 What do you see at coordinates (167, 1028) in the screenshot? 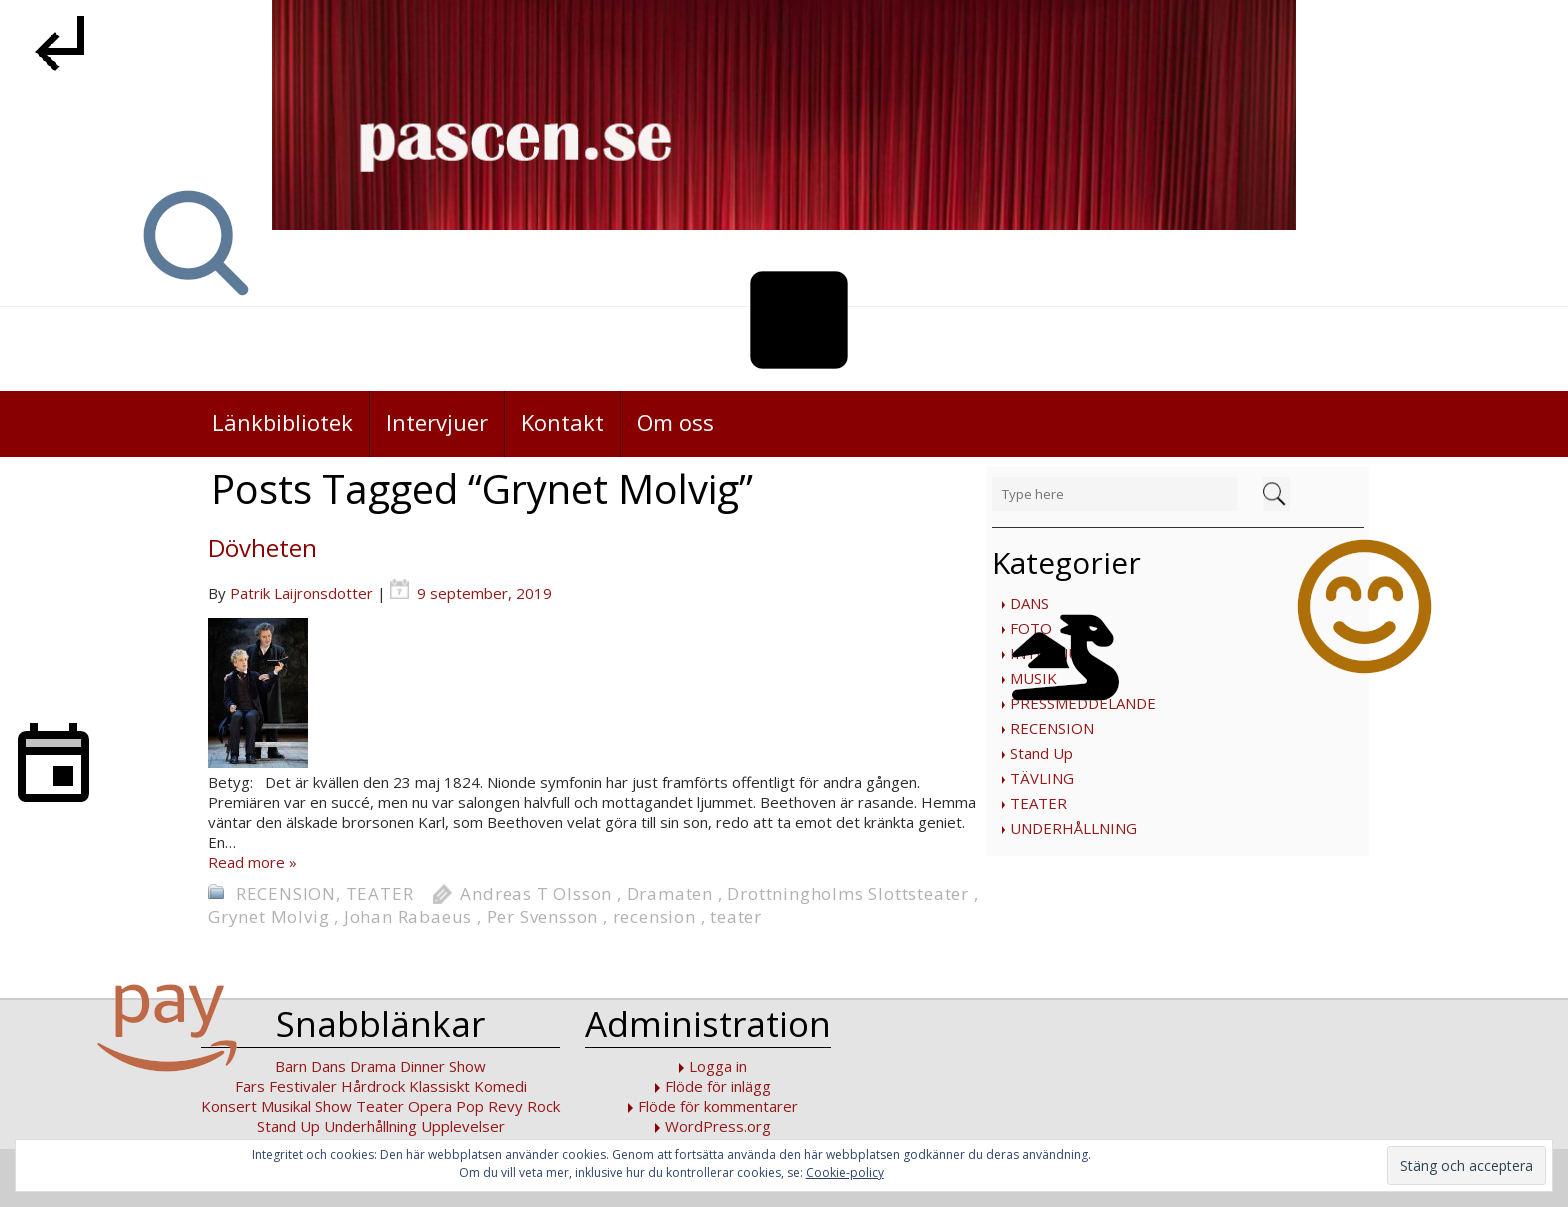
I see `pay with amazon pay` at bounding box center [167, 1028].